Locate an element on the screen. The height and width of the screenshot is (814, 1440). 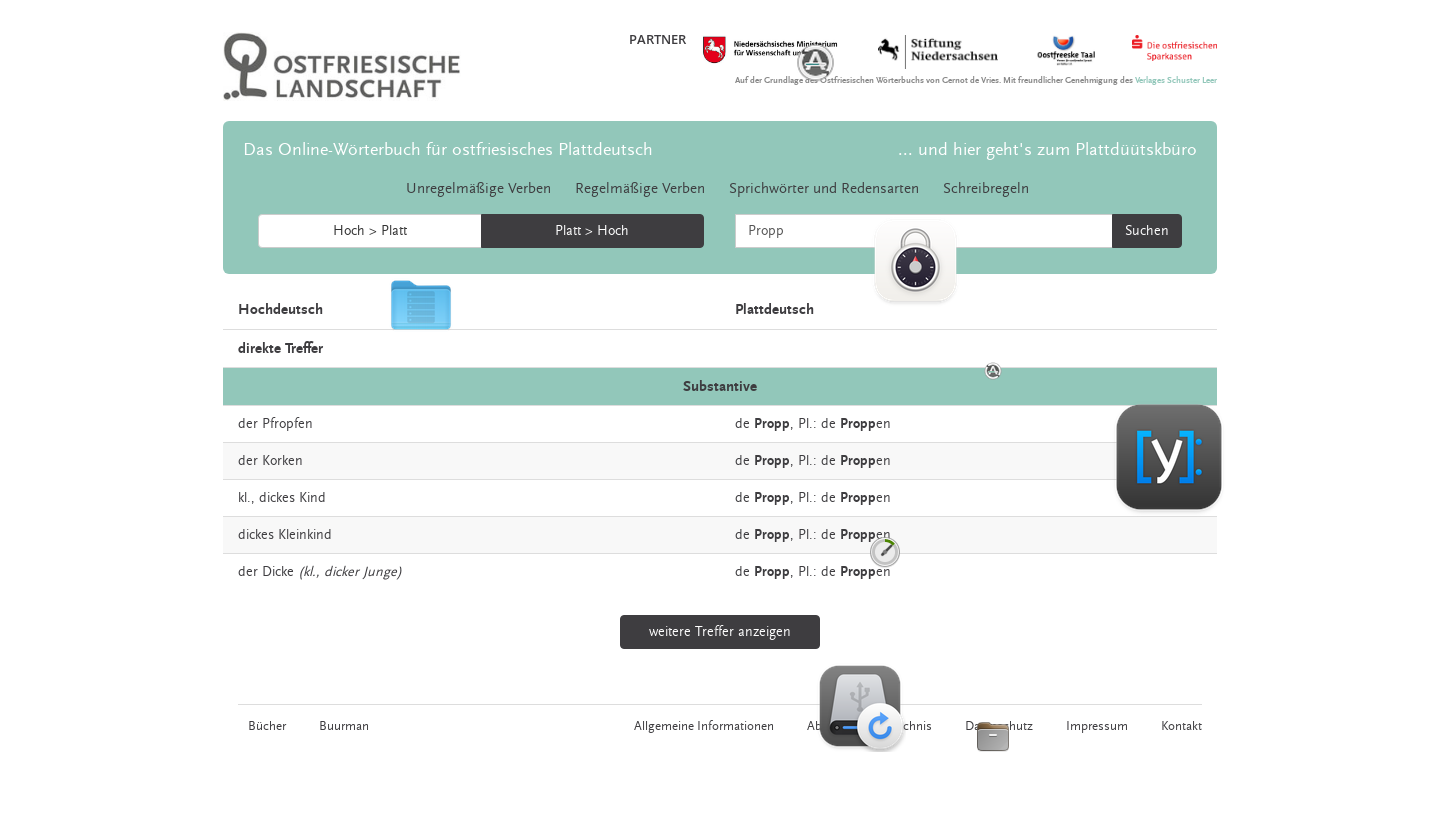
open two-factor authentication app is located at coordinates (915, 260).